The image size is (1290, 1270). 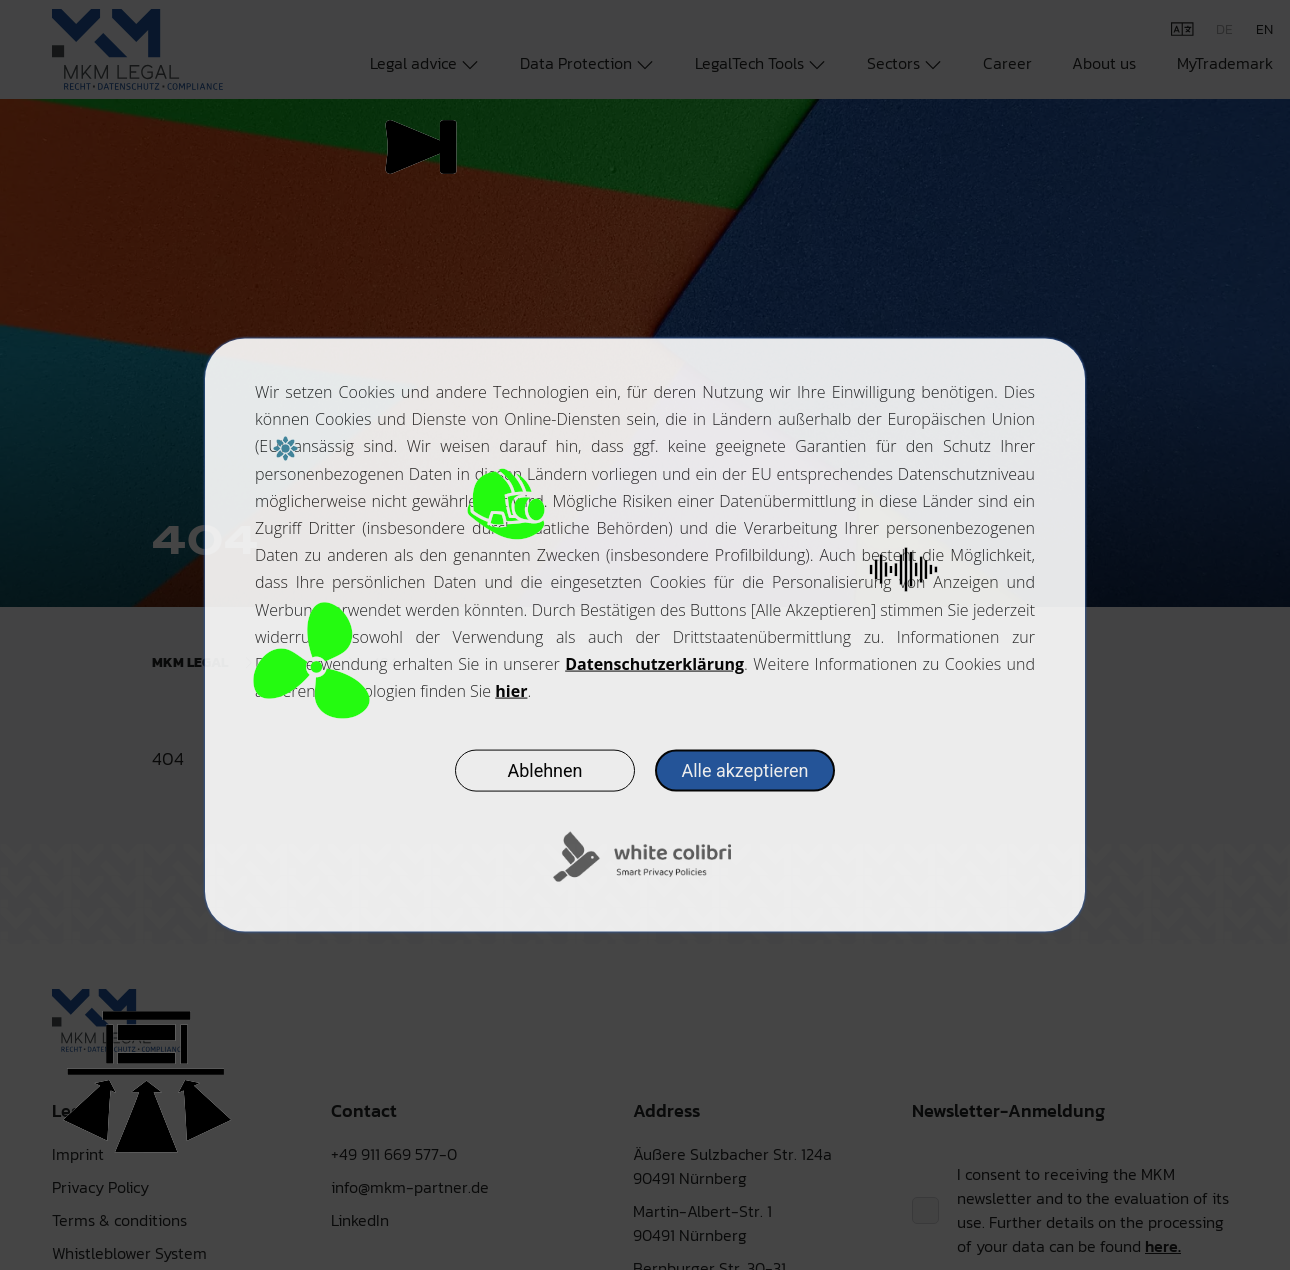 I want to click on skip to next track or media, so click(x=421, y=147).